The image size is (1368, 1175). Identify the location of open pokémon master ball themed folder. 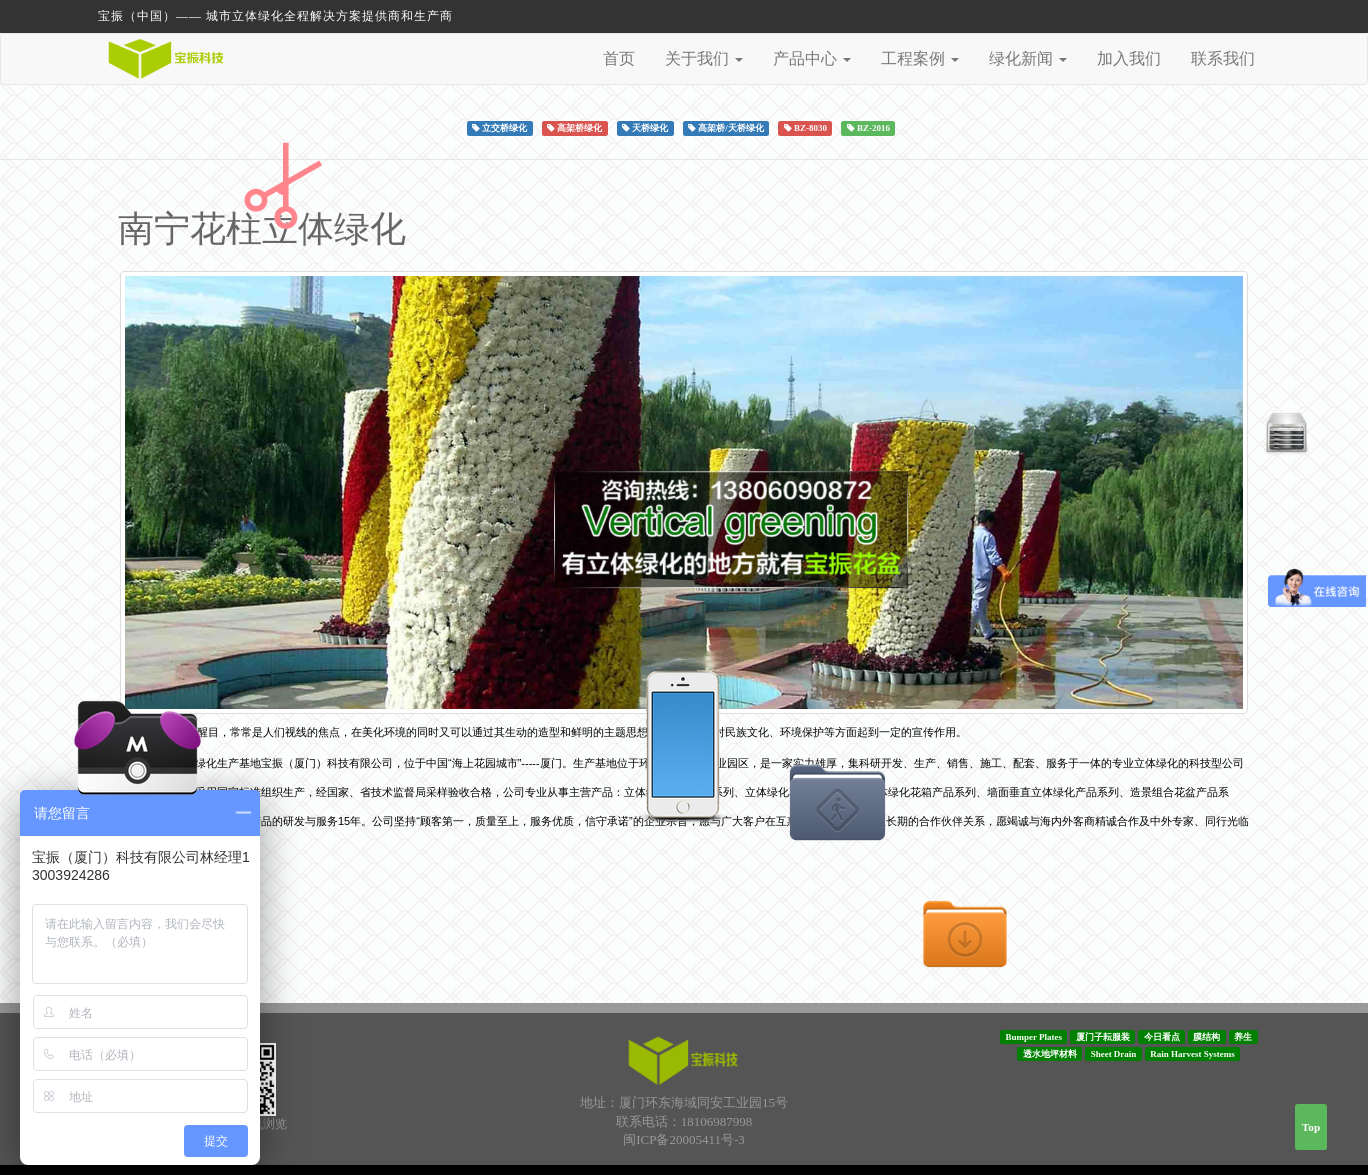
(137, 751).